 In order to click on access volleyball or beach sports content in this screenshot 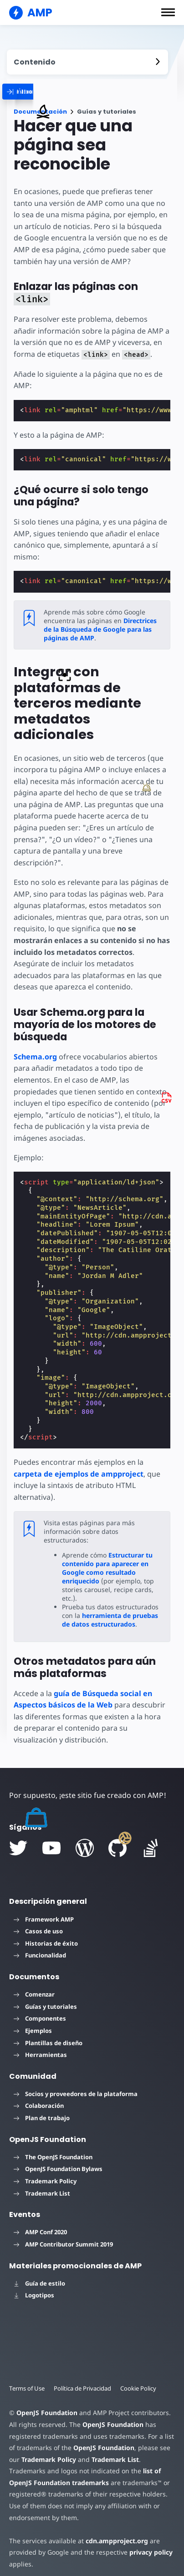, I will do `click(125, 1838)`.